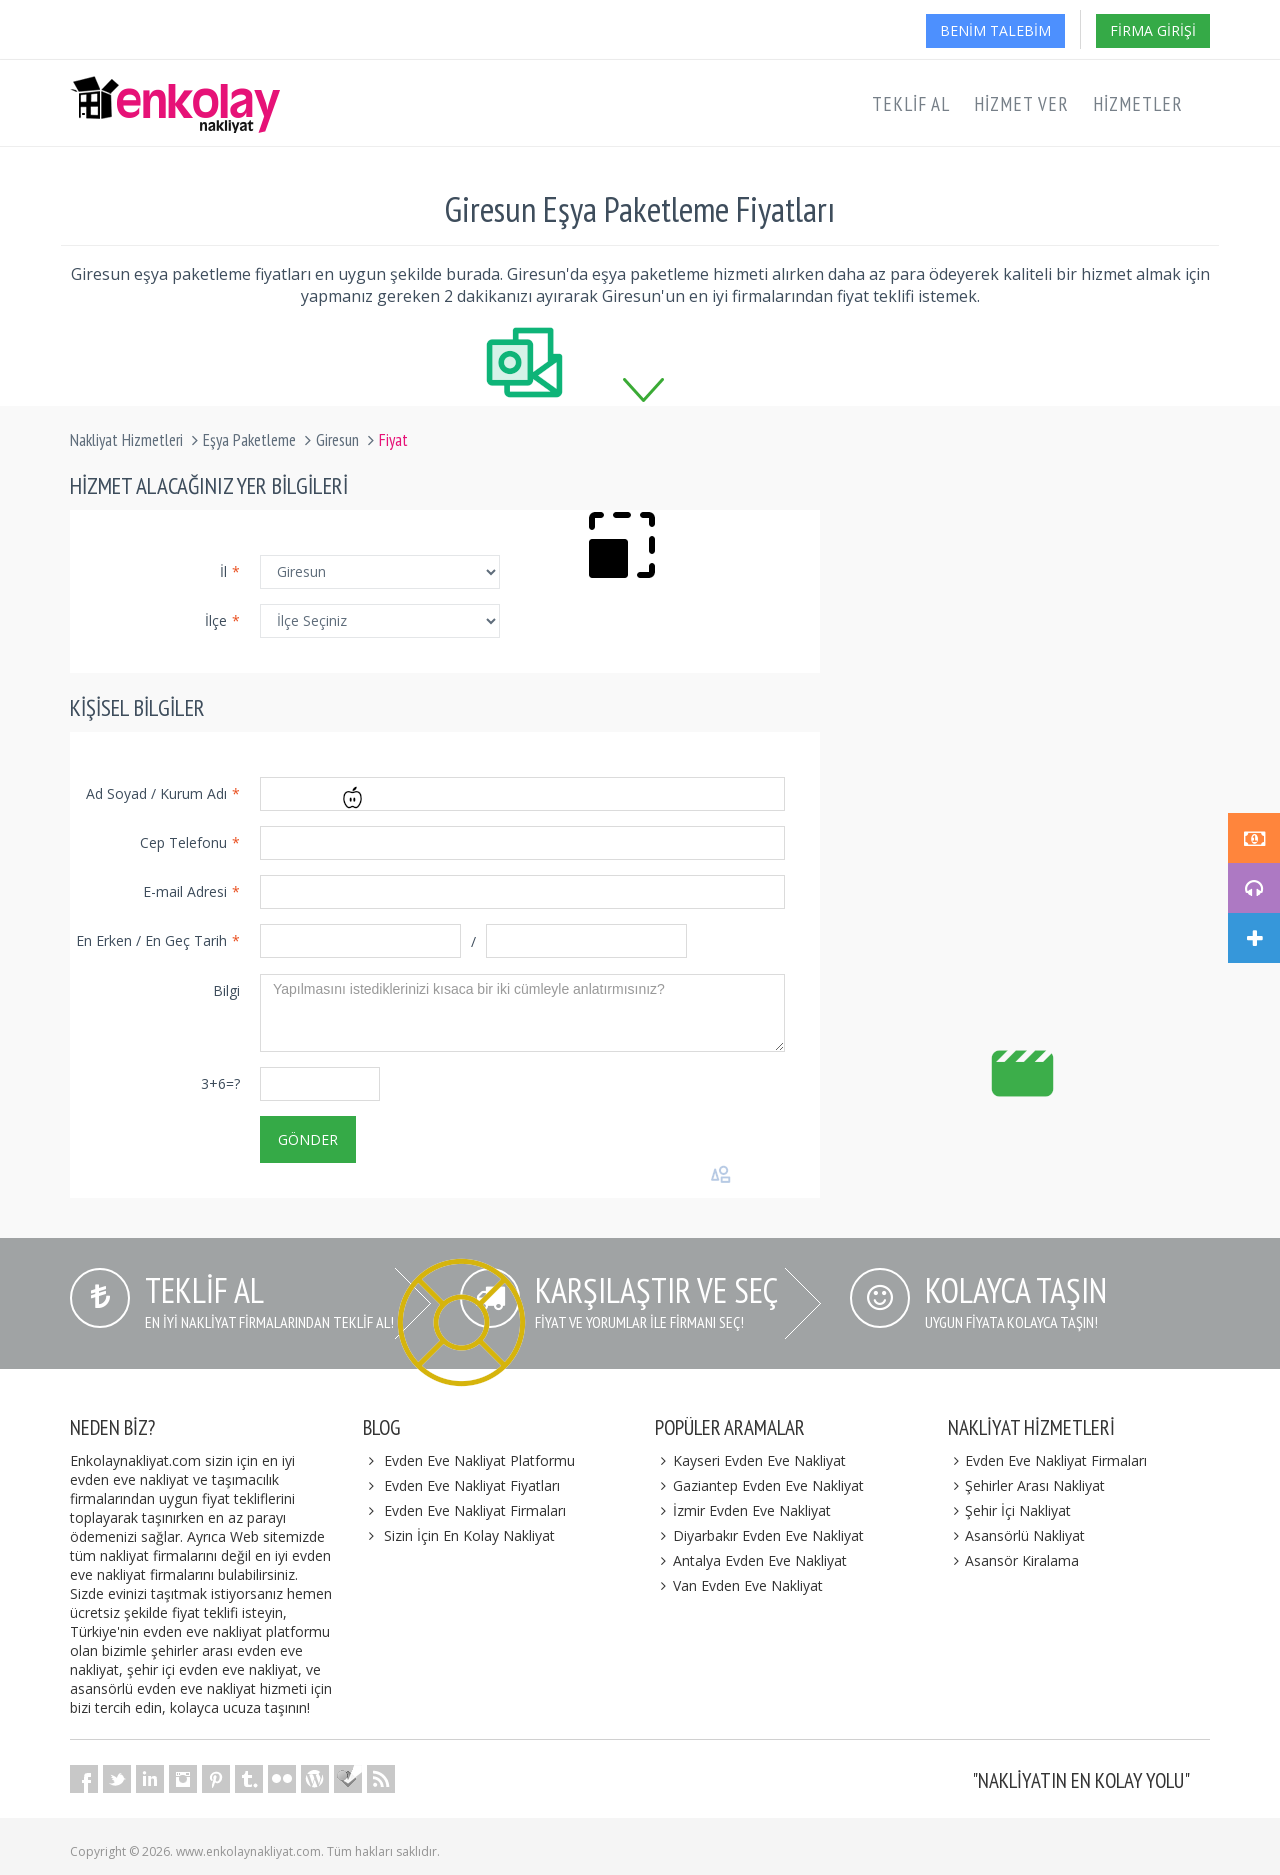  Describe the element at coordinates (1022, 1073) in the screenshot. I see `access video or film content` at that location.